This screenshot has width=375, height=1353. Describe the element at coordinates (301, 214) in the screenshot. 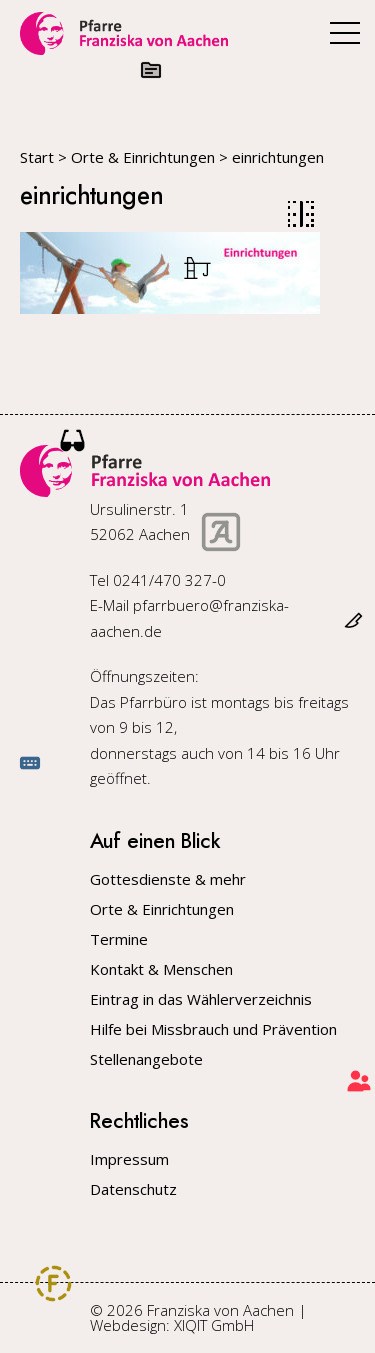

I see `add a vertical border to selected cells` at that location.